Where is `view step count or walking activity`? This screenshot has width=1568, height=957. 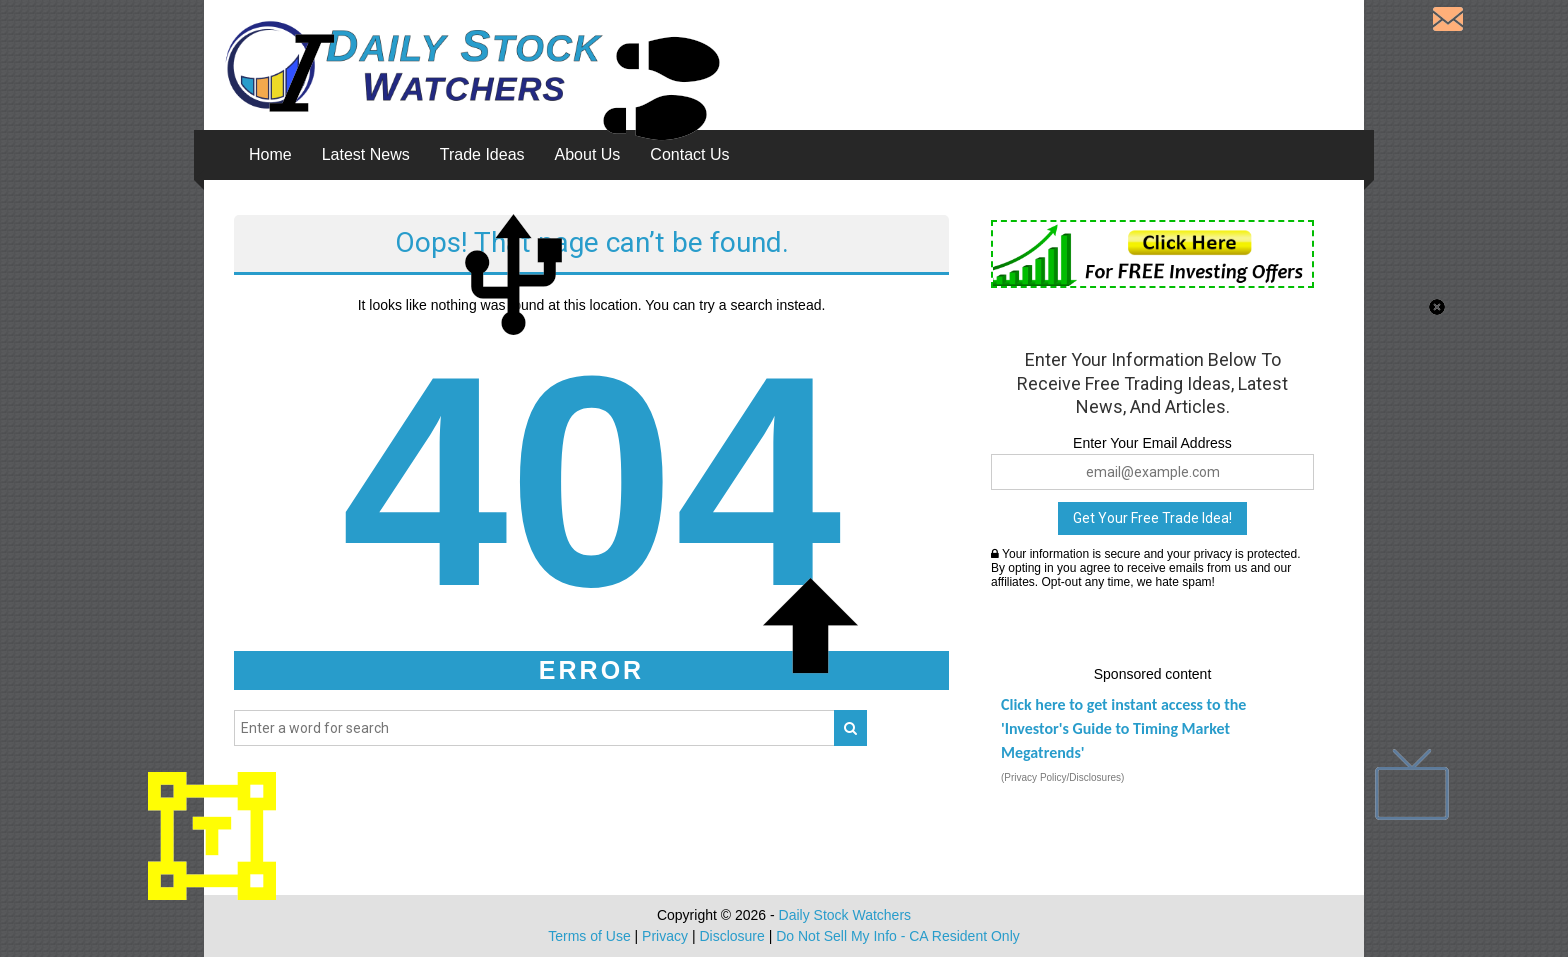
view step count or walking activity is located at coordinates (661, 88).